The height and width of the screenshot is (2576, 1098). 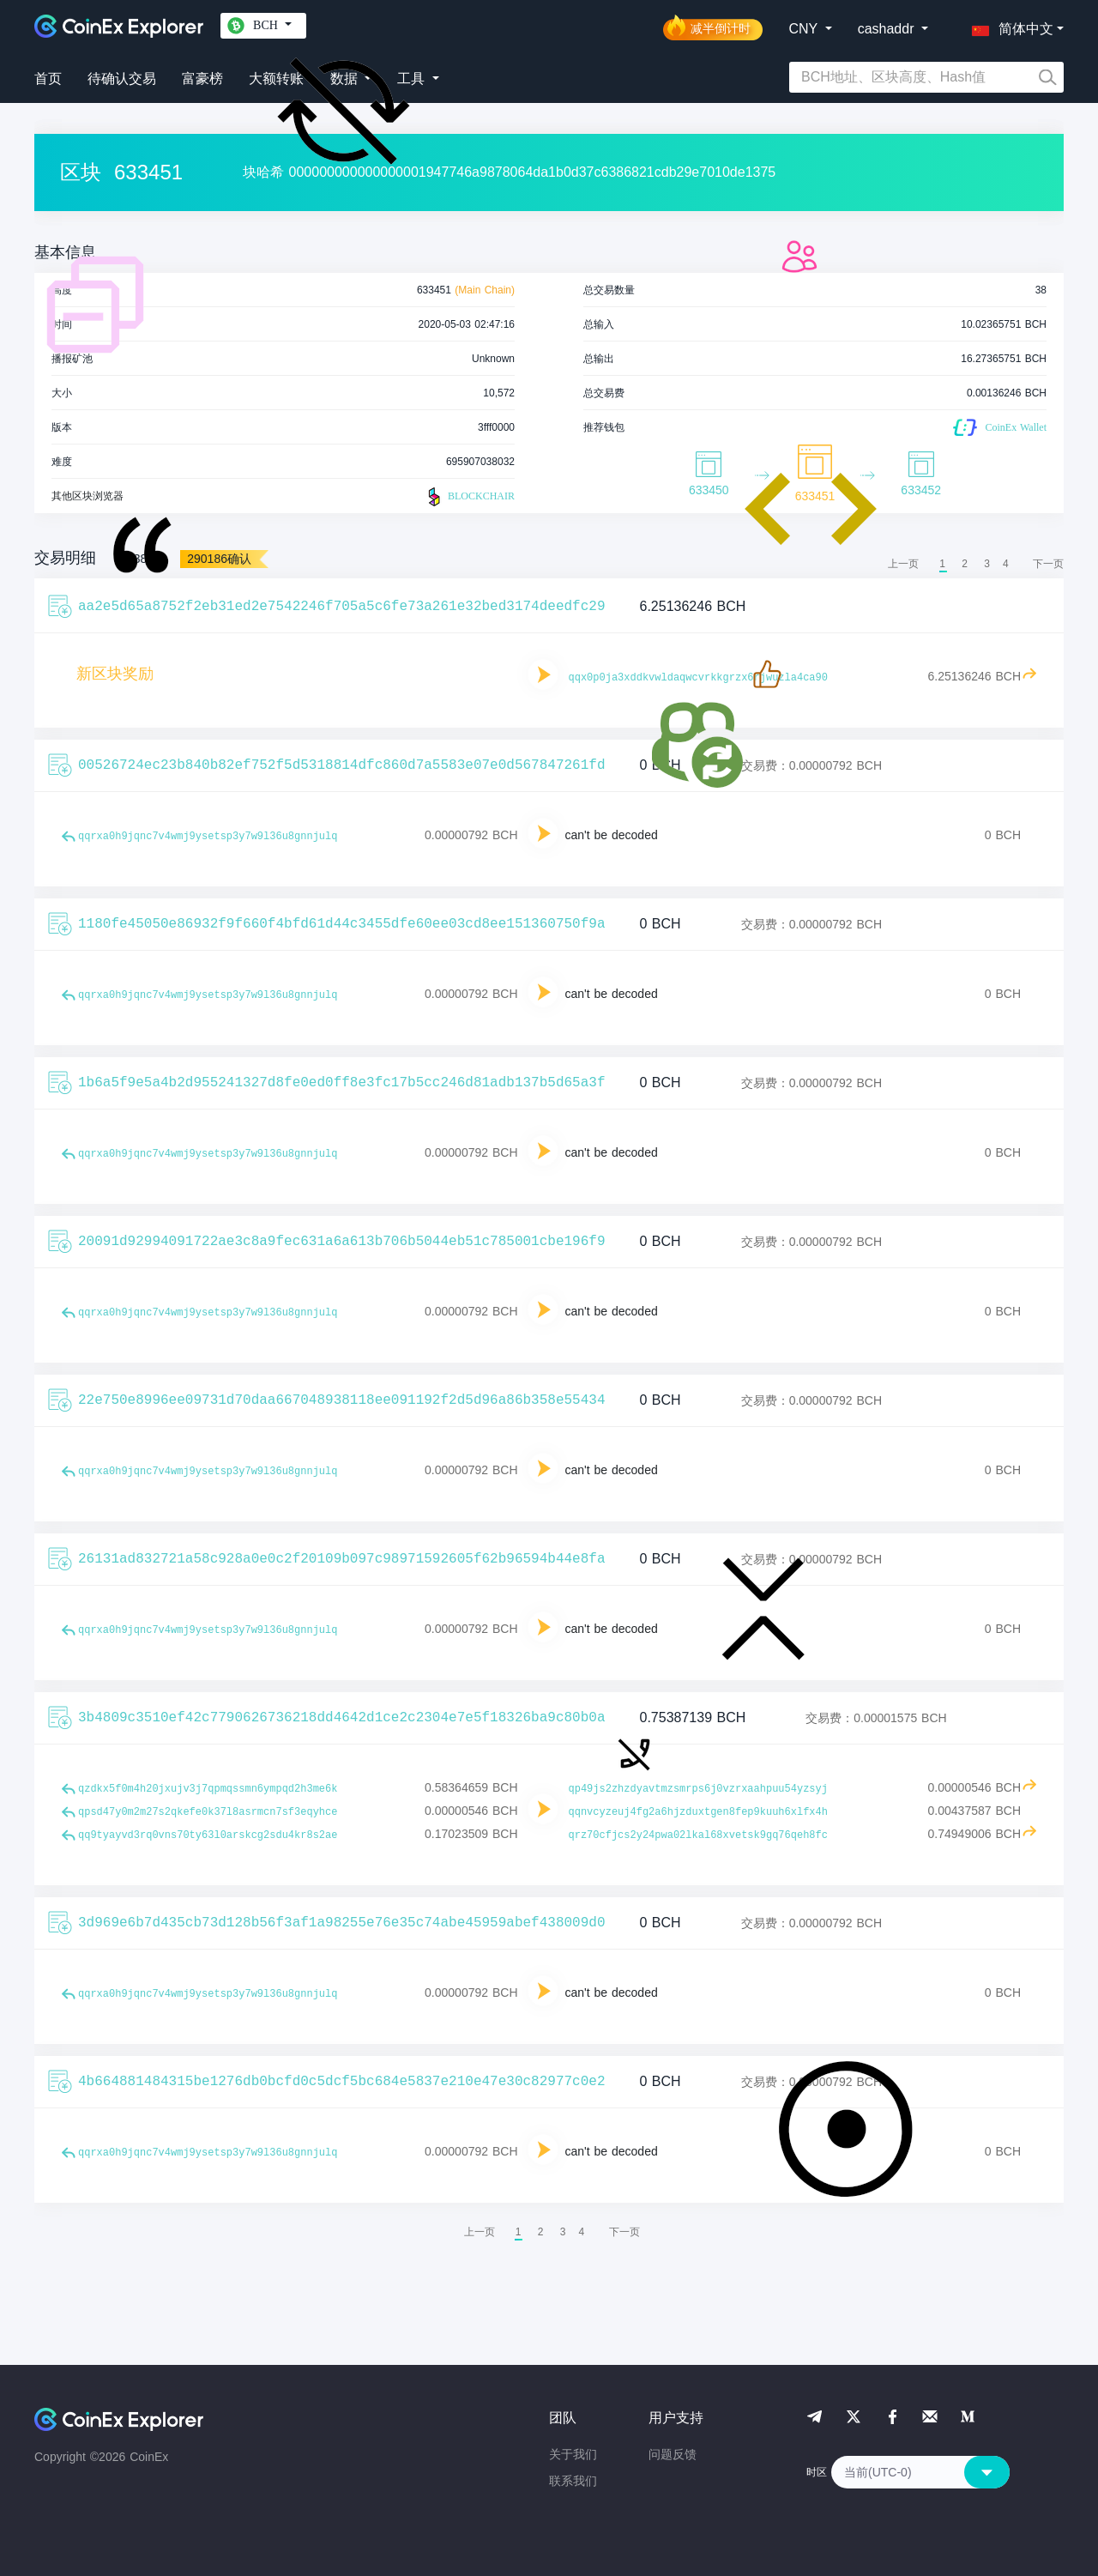 I want to click on collapse all expanded items in a tree view, so click(x=95, y=305).